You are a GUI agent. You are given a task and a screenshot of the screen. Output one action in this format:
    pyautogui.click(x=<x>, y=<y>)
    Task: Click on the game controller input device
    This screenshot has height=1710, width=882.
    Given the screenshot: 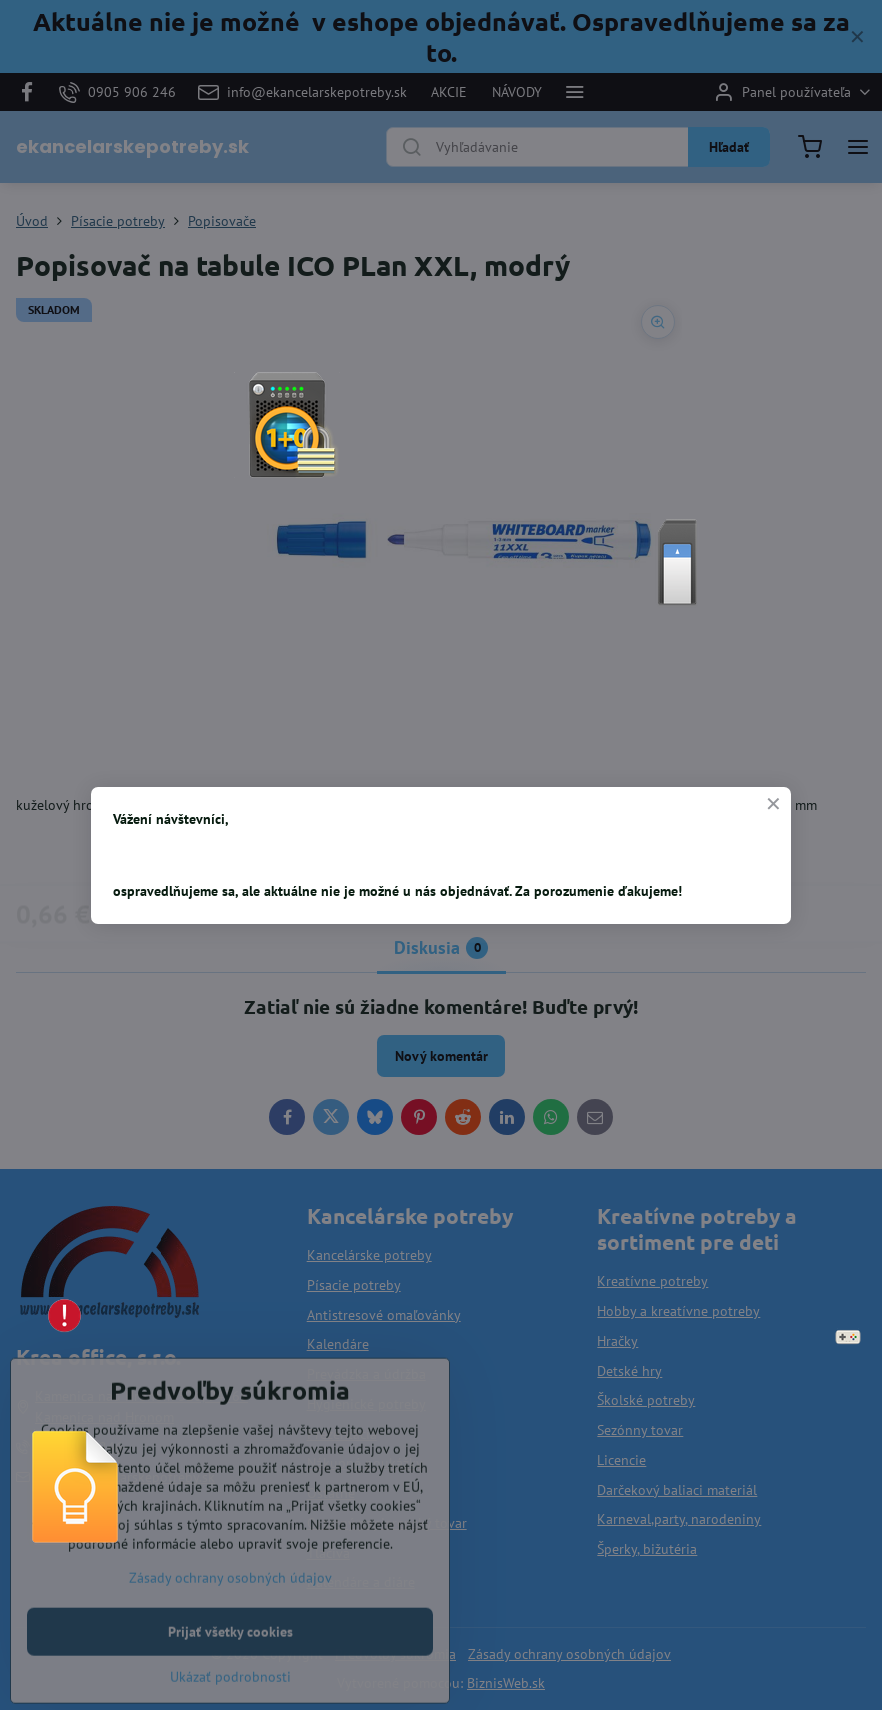 What is the action you would take?
    pyautogui.click(x=848, y=1337)
    